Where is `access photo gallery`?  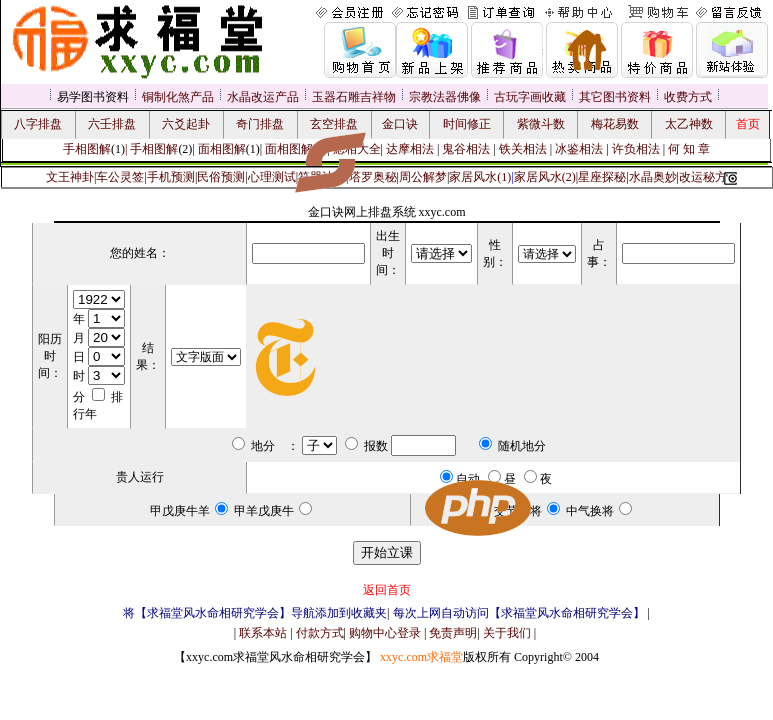 access photo gallery is located at coordinates (730, 178).